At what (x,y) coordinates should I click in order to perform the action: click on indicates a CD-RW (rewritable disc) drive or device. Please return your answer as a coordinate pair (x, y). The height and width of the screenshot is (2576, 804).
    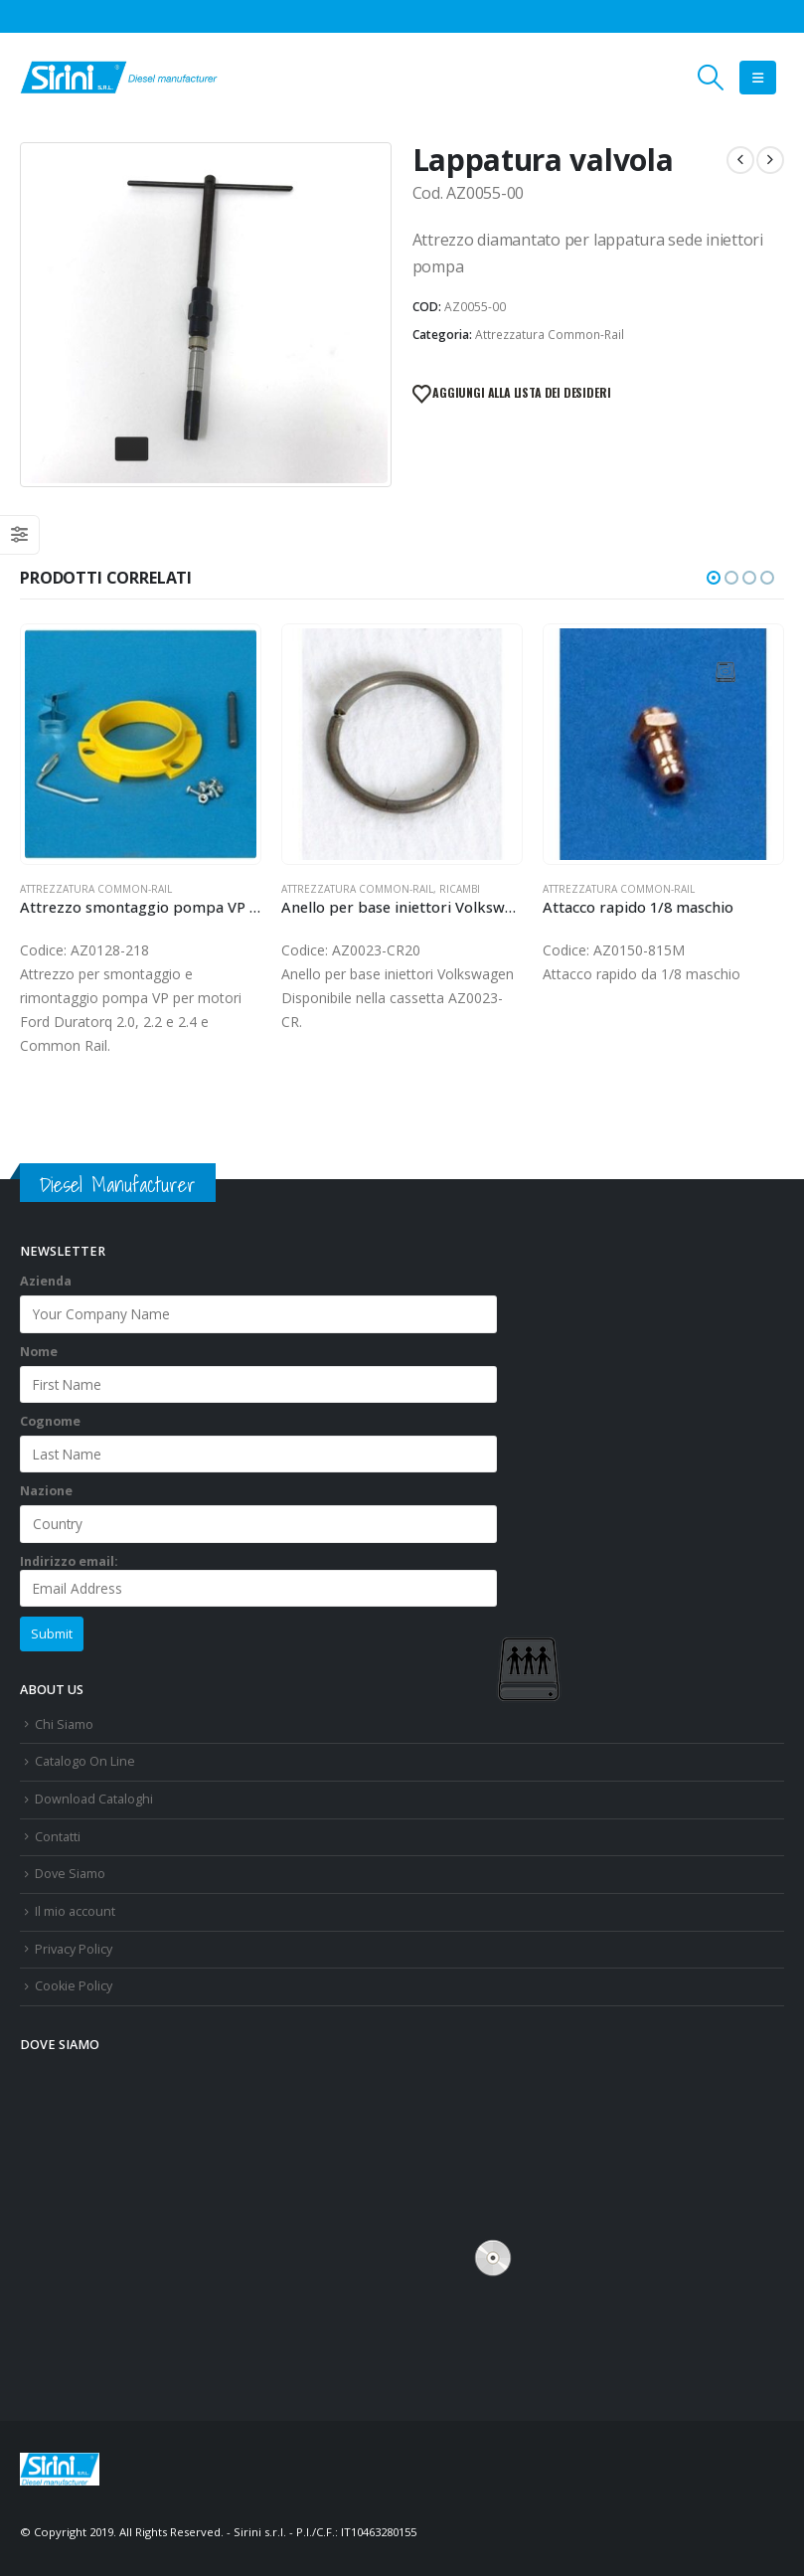
    Looking at the image, I should click on (493, 2258).